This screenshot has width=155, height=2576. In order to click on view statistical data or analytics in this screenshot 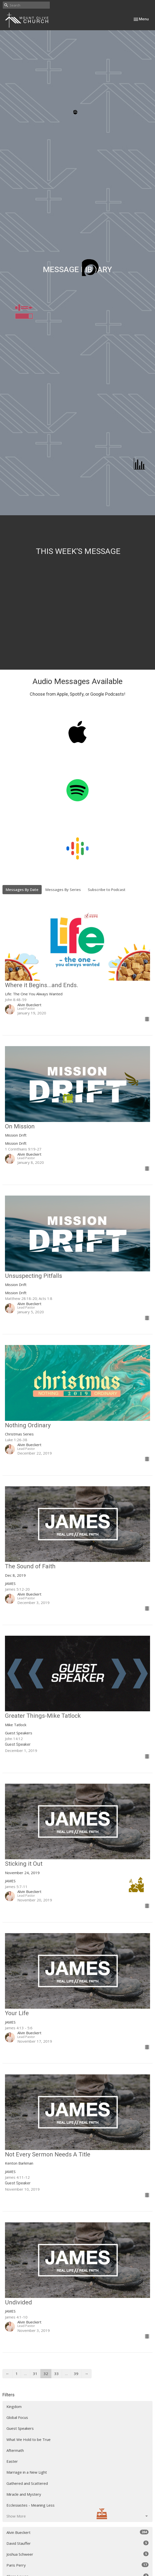, I will do `click(139, 464)`.